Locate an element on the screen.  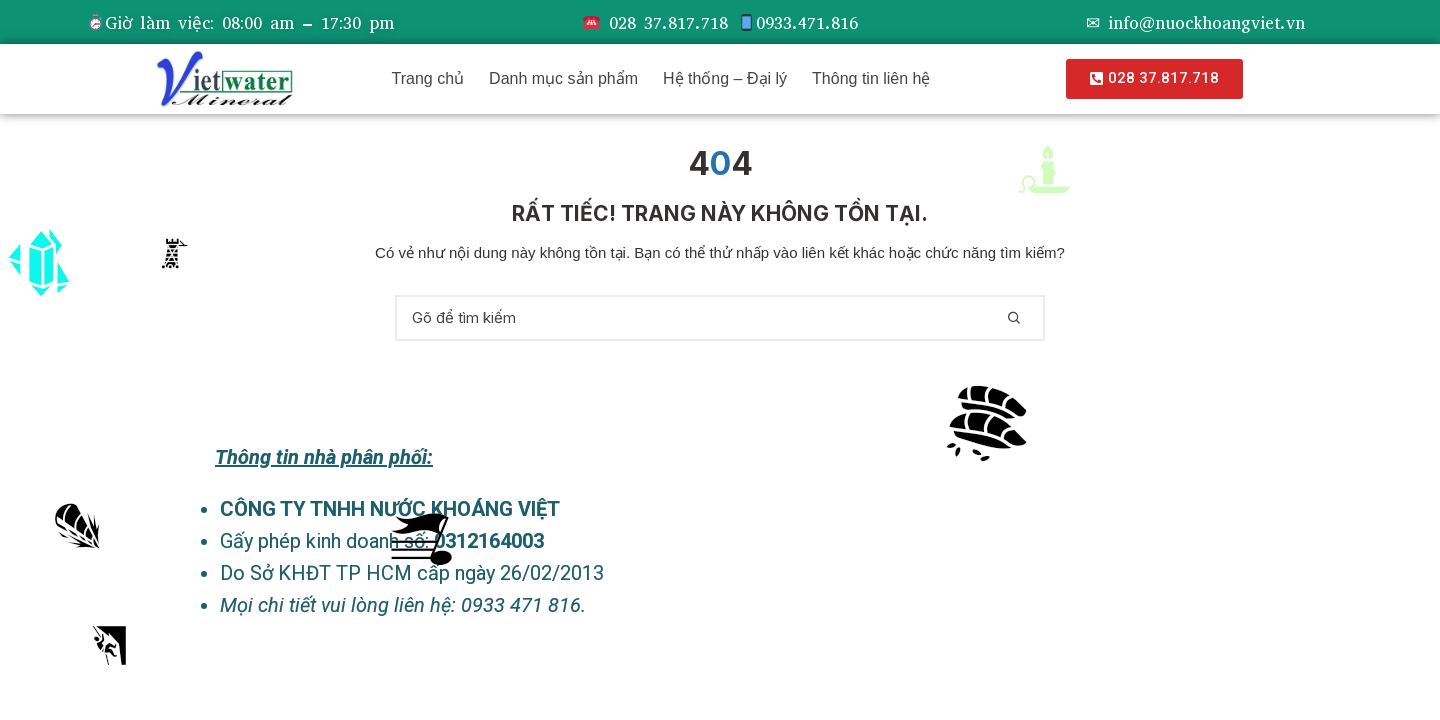
browse sushi or Japanese food options is located at coordinates (986, 423).